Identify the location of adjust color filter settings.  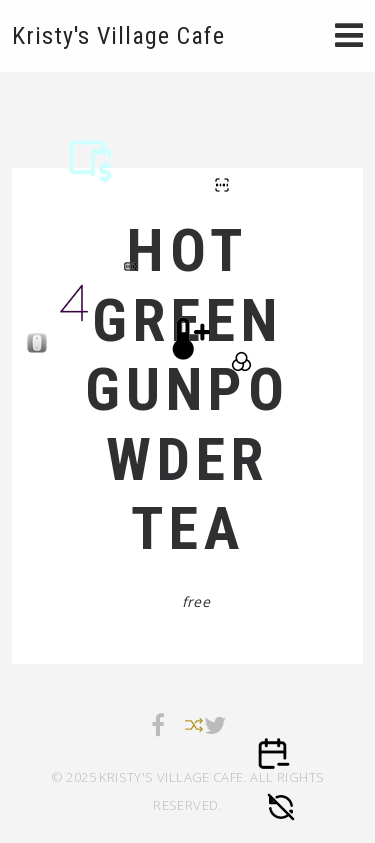
(241, 361).